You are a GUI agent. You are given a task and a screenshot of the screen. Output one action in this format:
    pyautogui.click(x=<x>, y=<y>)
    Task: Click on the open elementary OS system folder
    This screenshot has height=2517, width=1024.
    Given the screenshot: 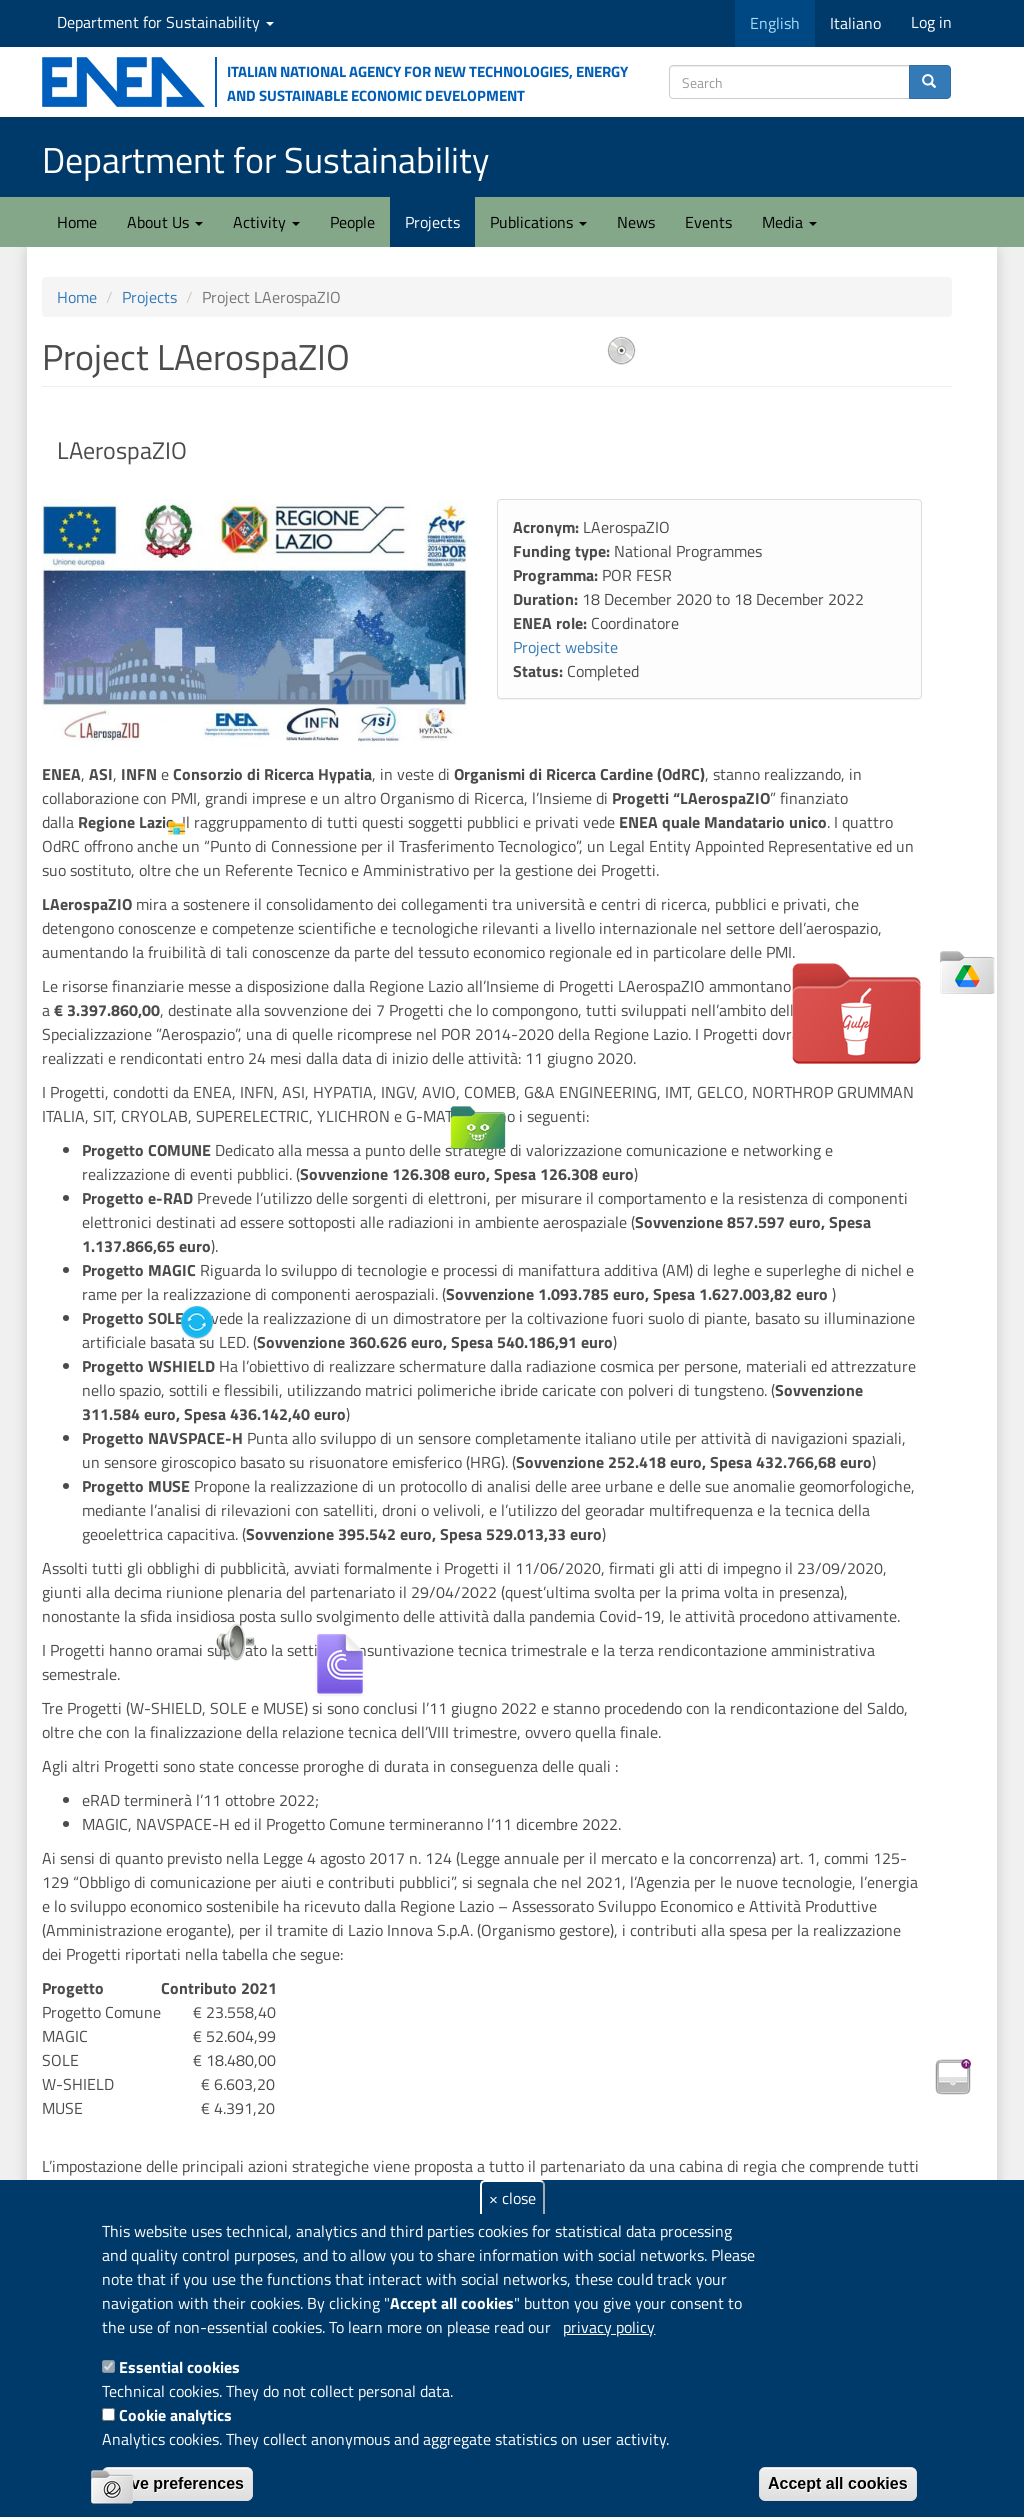 What is the action you would take?
    pyautogui.click(x=112, y=2488)
    